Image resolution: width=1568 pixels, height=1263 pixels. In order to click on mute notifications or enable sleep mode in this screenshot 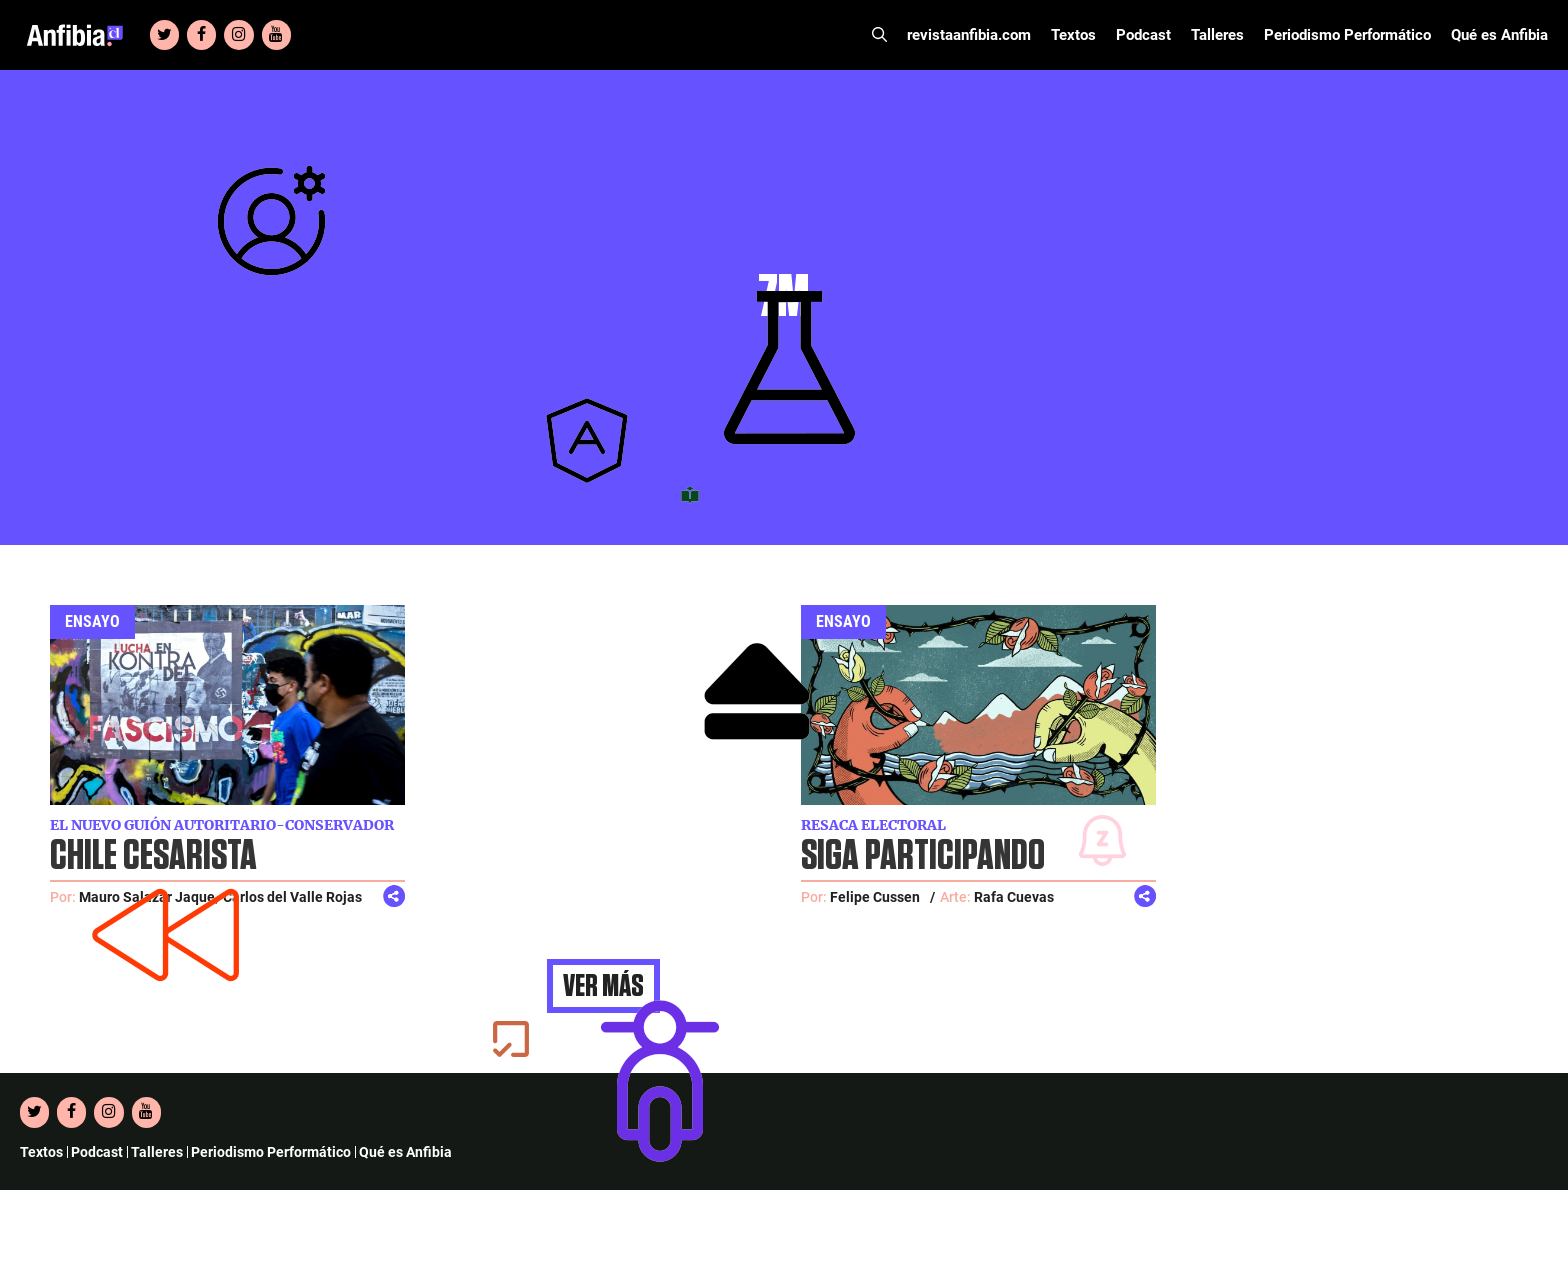, I will do `click(1102, 840)`.